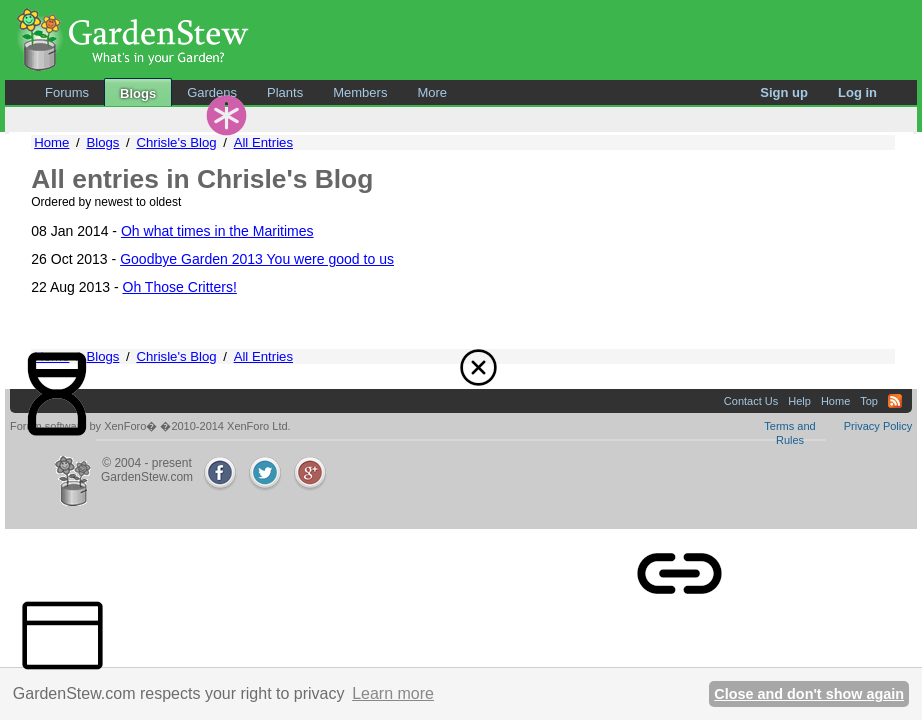  I want to click on close or dismiss a dialog, so click(478, 367).